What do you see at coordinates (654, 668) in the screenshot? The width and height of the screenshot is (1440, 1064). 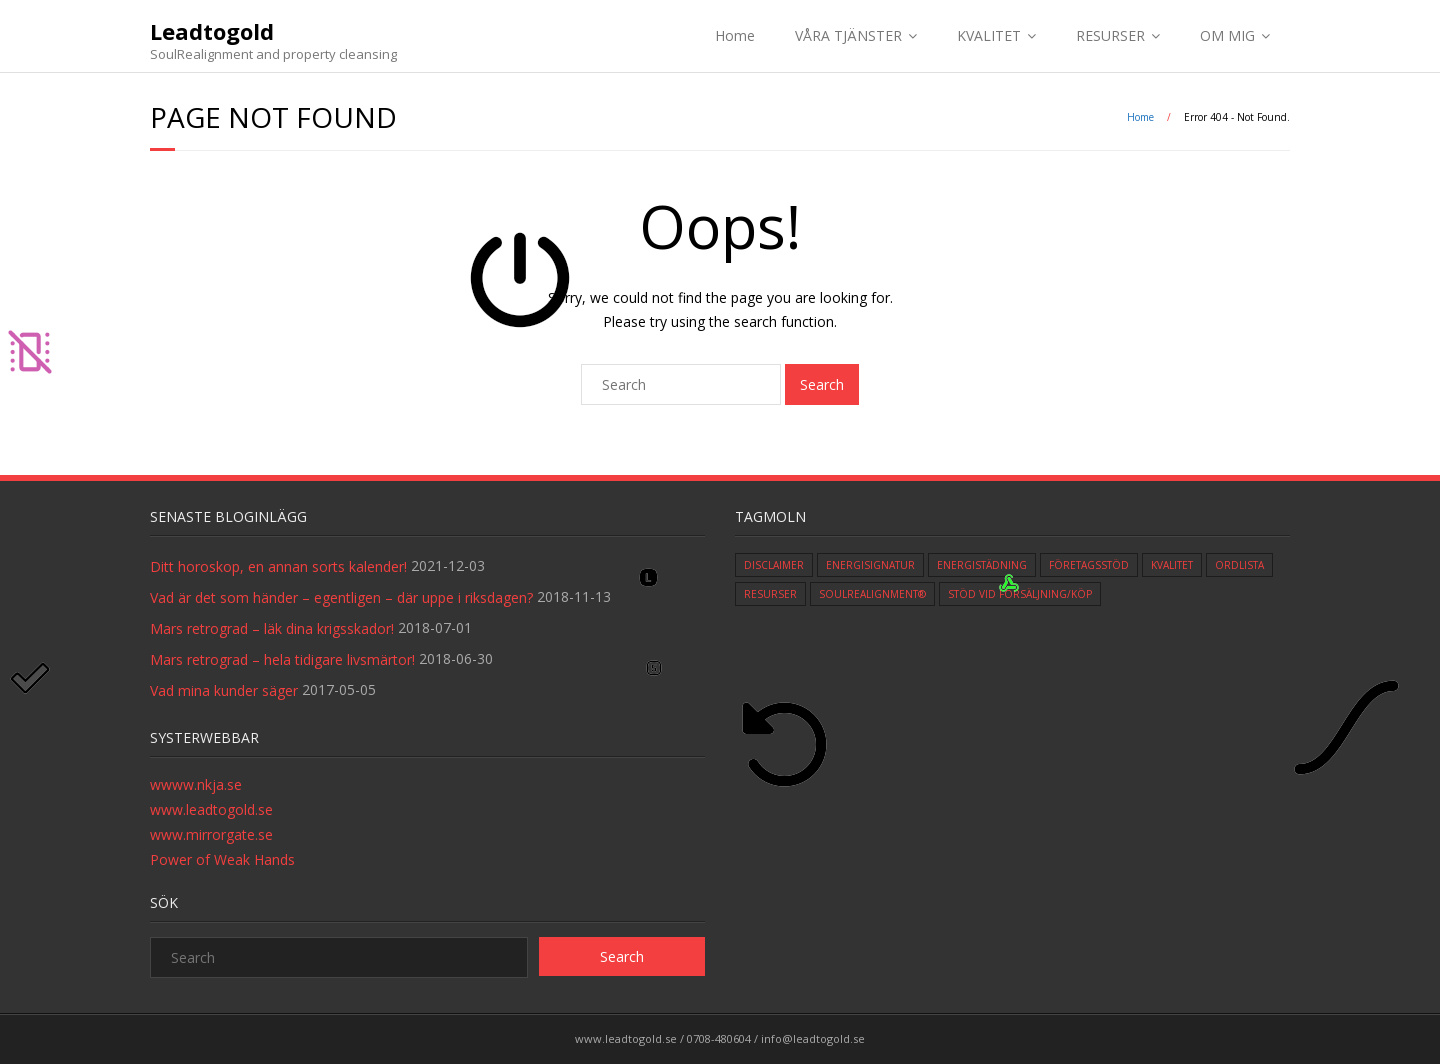 I see `indicates step 5 in a multi-step process` at bounding box center [654, 668].